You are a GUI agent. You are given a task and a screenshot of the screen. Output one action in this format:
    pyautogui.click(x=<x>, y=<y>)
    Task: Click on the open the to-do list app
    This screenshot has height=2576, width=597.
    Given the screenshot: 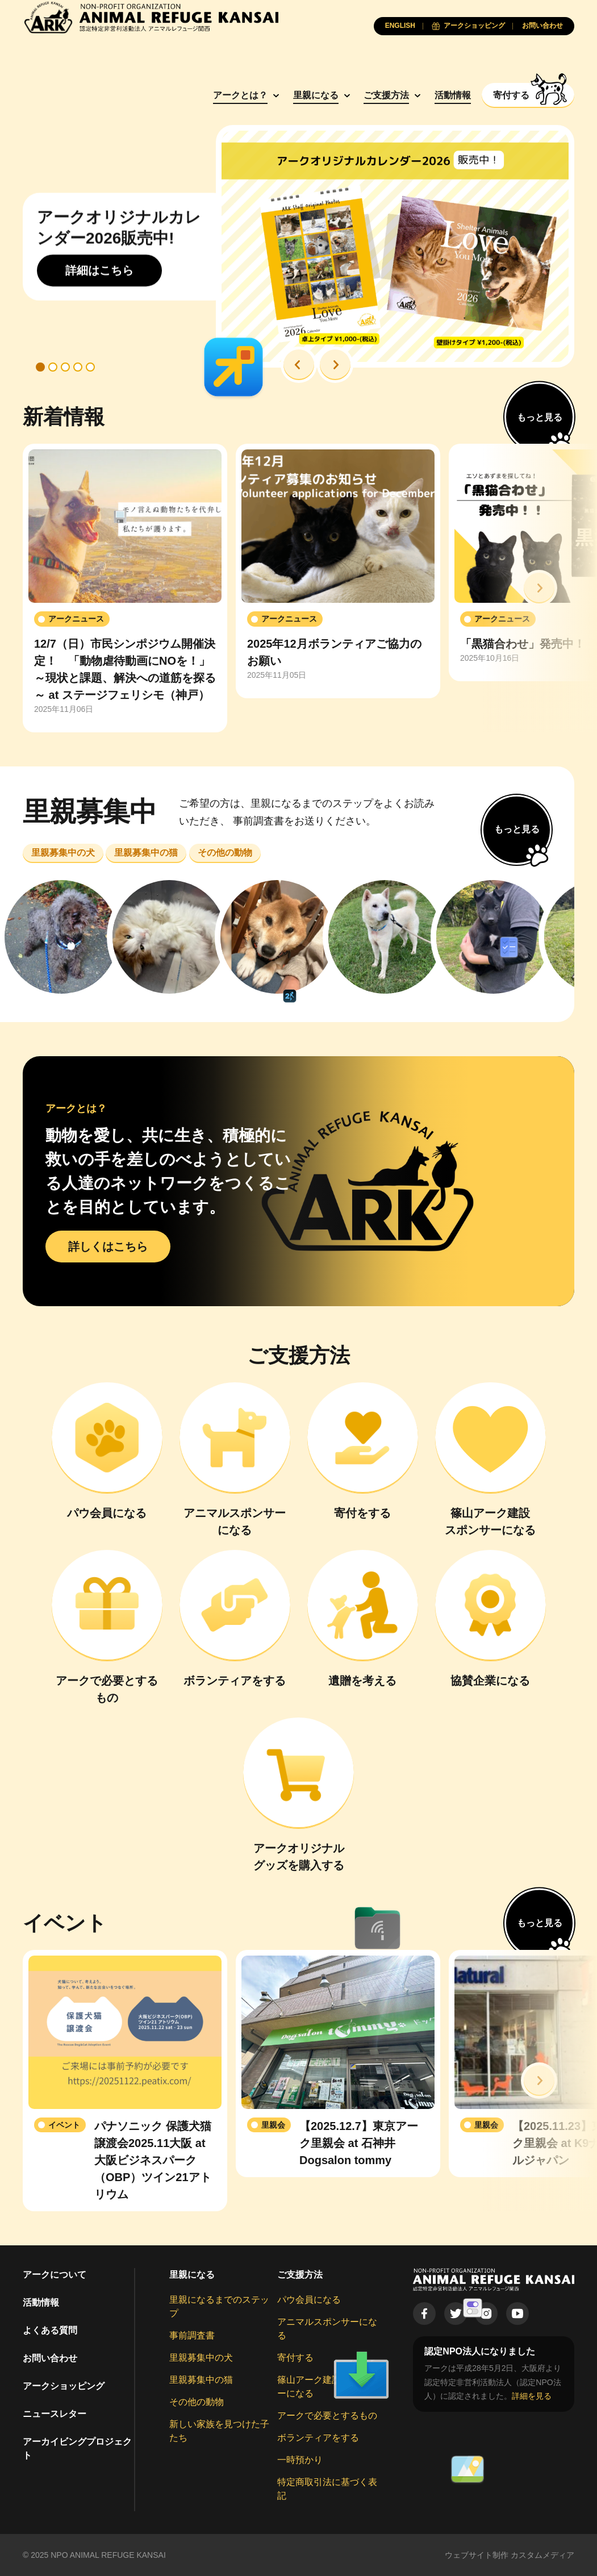 What is the action you would take?
    pyautogui.click(x=509, y=947)
    